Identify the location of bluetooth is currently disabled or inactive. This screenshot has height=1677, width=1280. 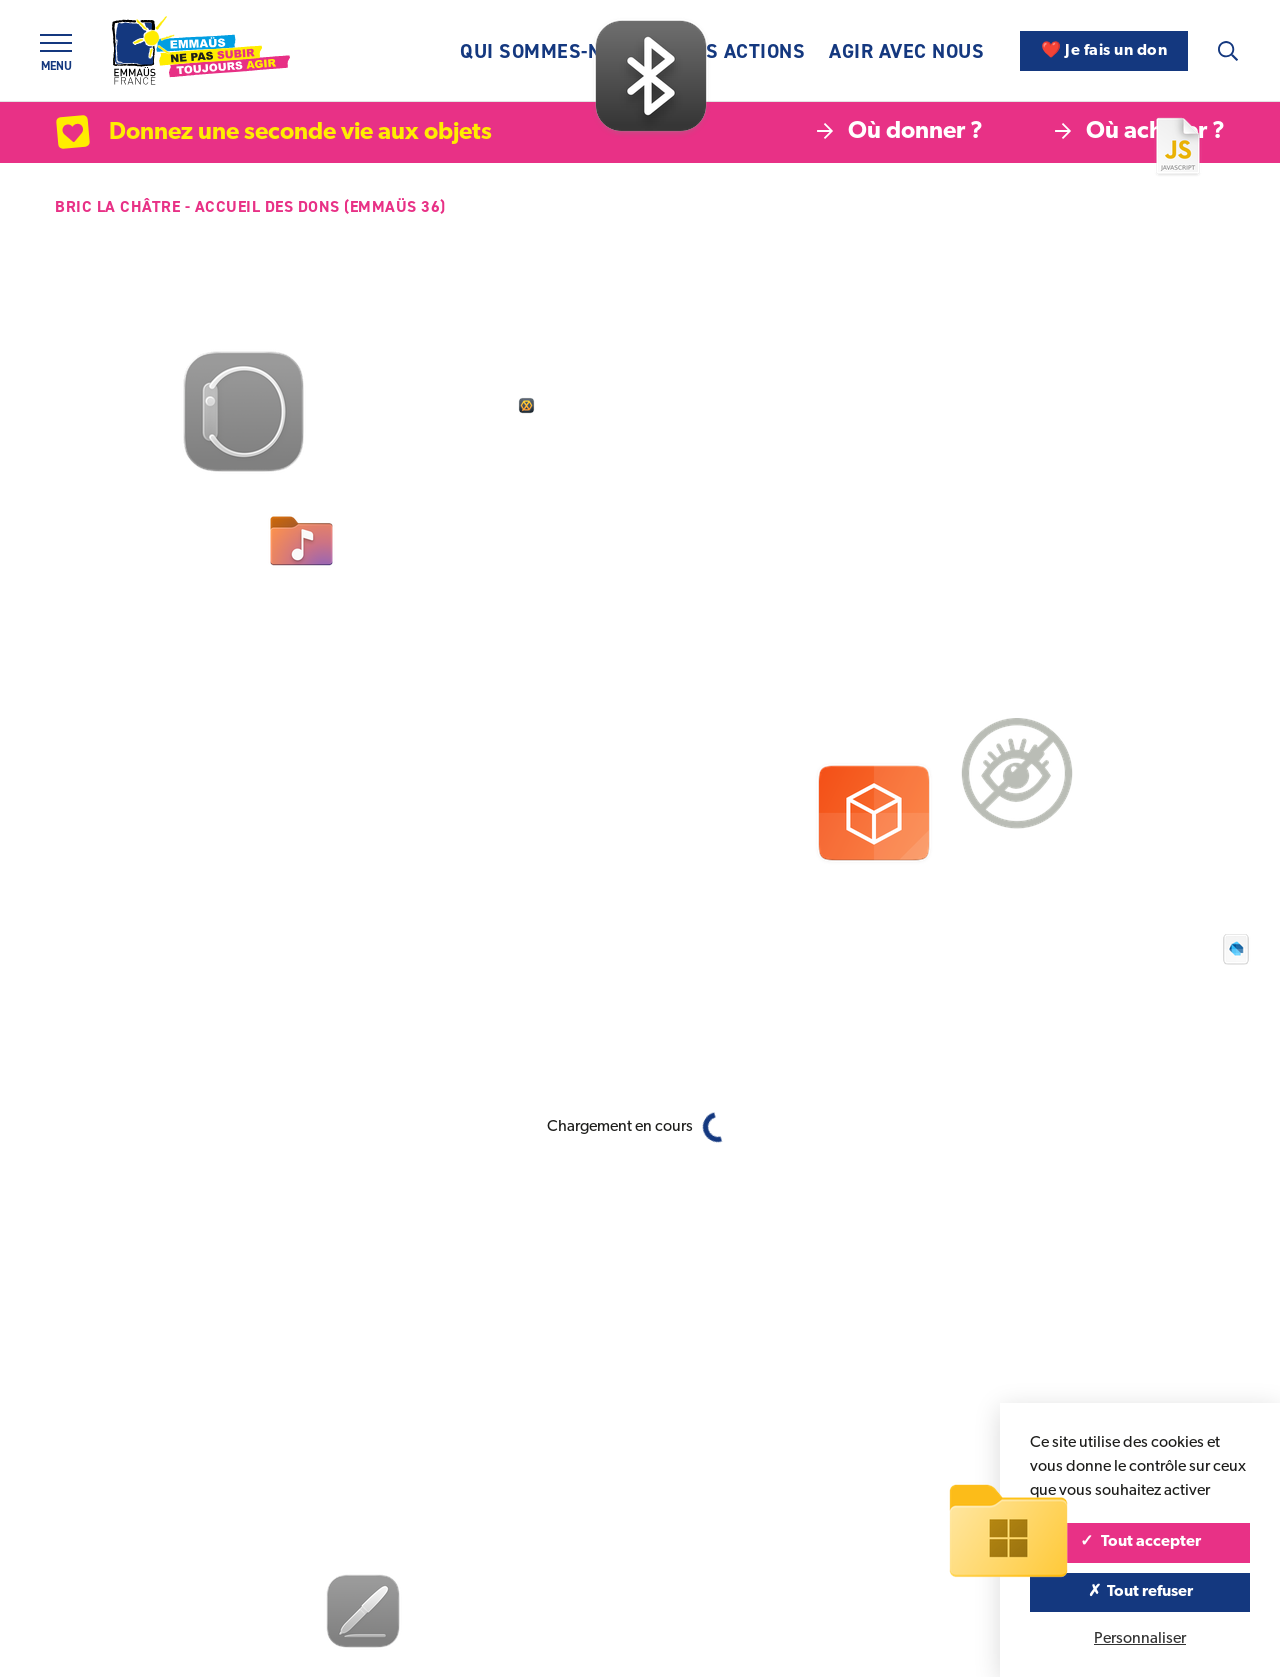
(651, 76).